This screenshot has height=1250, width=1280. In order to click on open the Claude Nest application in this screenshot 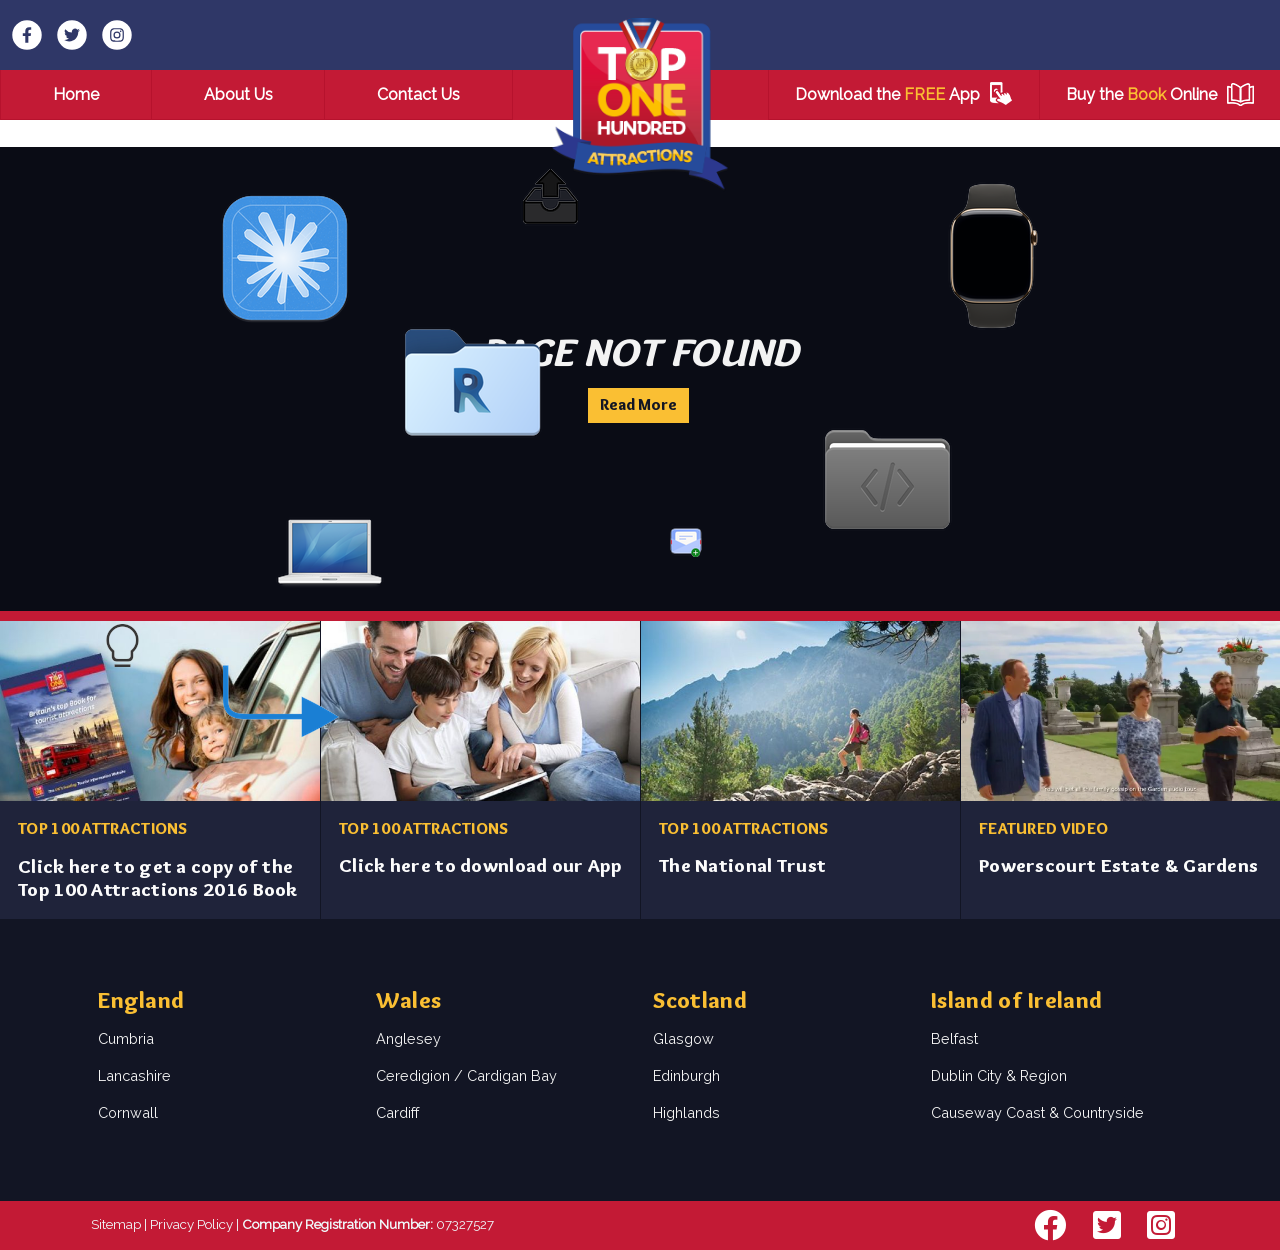, I will do `click(285, 258)`.